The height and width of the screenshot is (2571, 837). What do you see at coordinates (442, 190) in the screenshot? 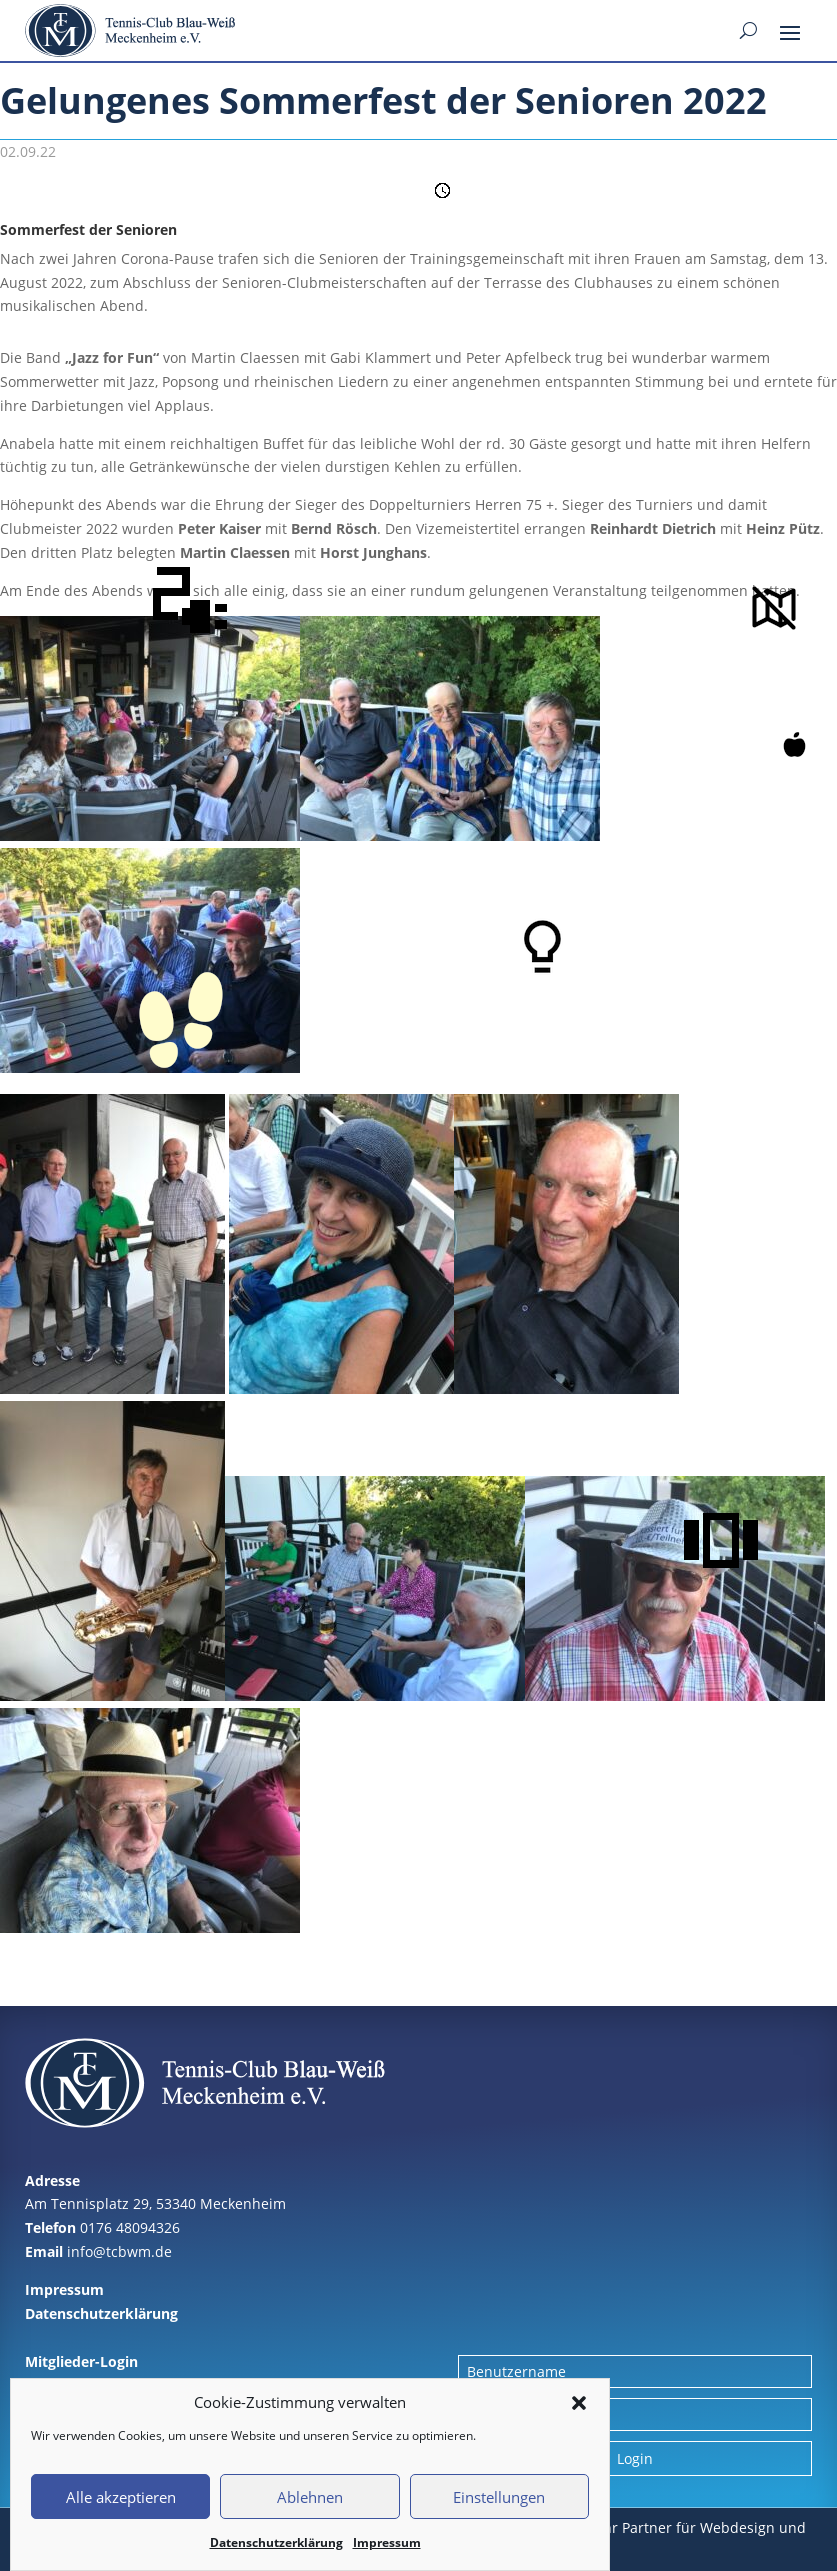
I see `view time or clock settings` at bounding box center [442, 190].